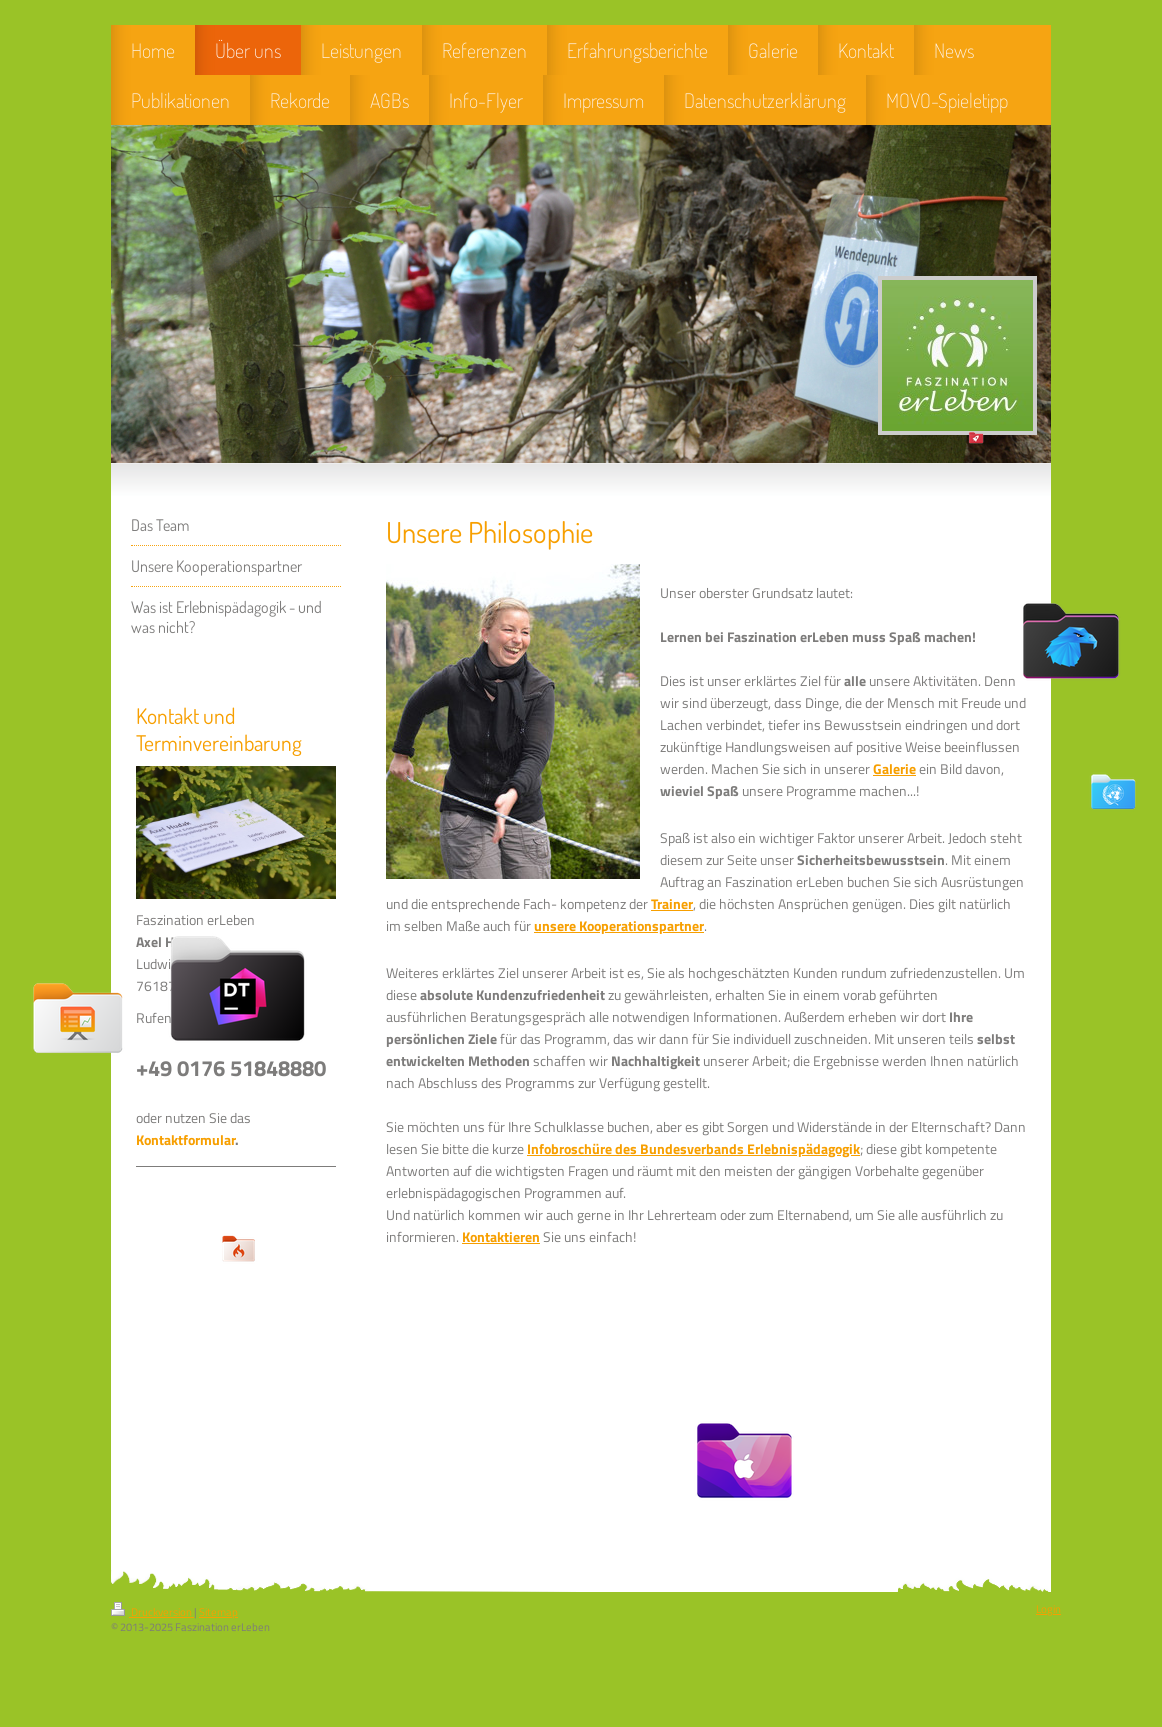 Image resolution: width=1162 pixels, height=1727 pixels. What do you see at coordinates (237, 992) in the screenshot?
I see `open jetbrains dottrace project folder` at bounding box center [237, 992].